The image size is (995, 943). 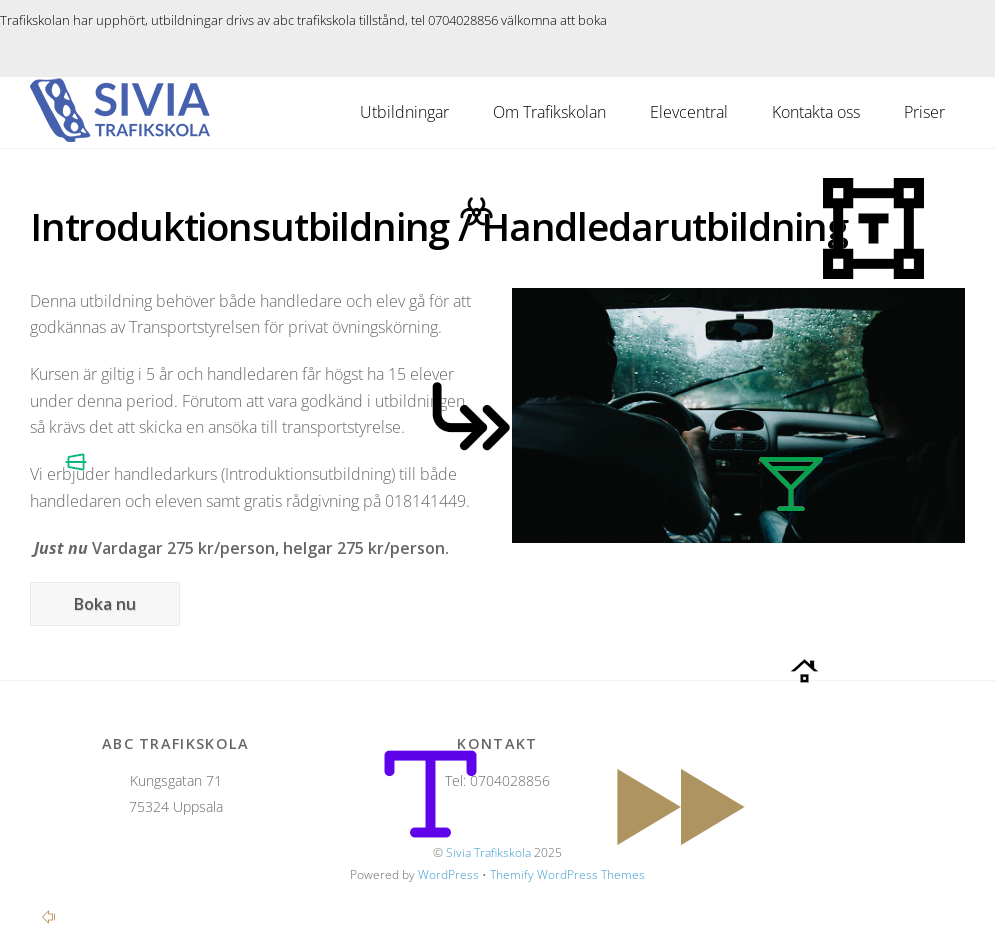 What do you see at coordinates (49, 917) in the screenshot?
I see `go back to the previous screen` at bounding box center [49, 917].